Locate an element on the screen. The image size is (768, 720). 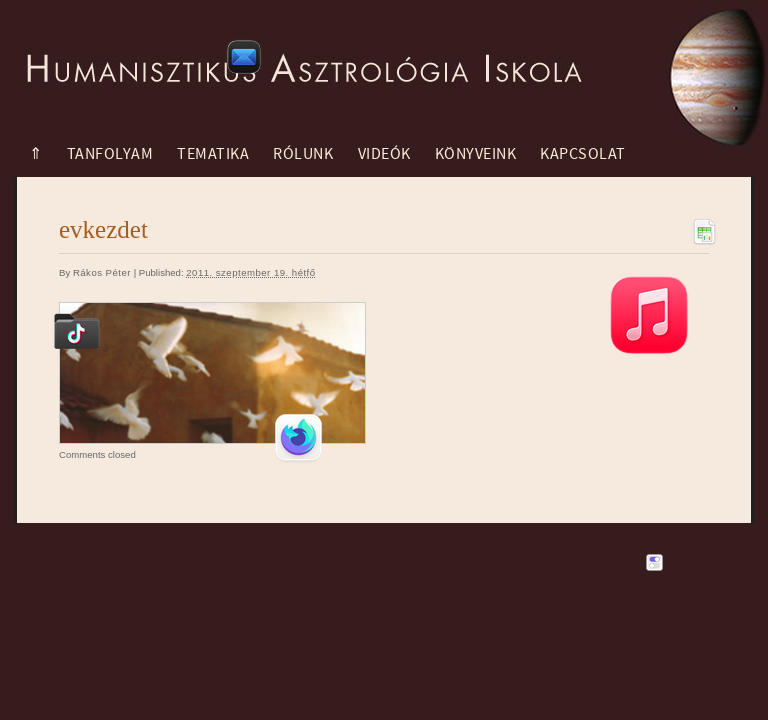
open the mail app is located at coordinates (244, 57).